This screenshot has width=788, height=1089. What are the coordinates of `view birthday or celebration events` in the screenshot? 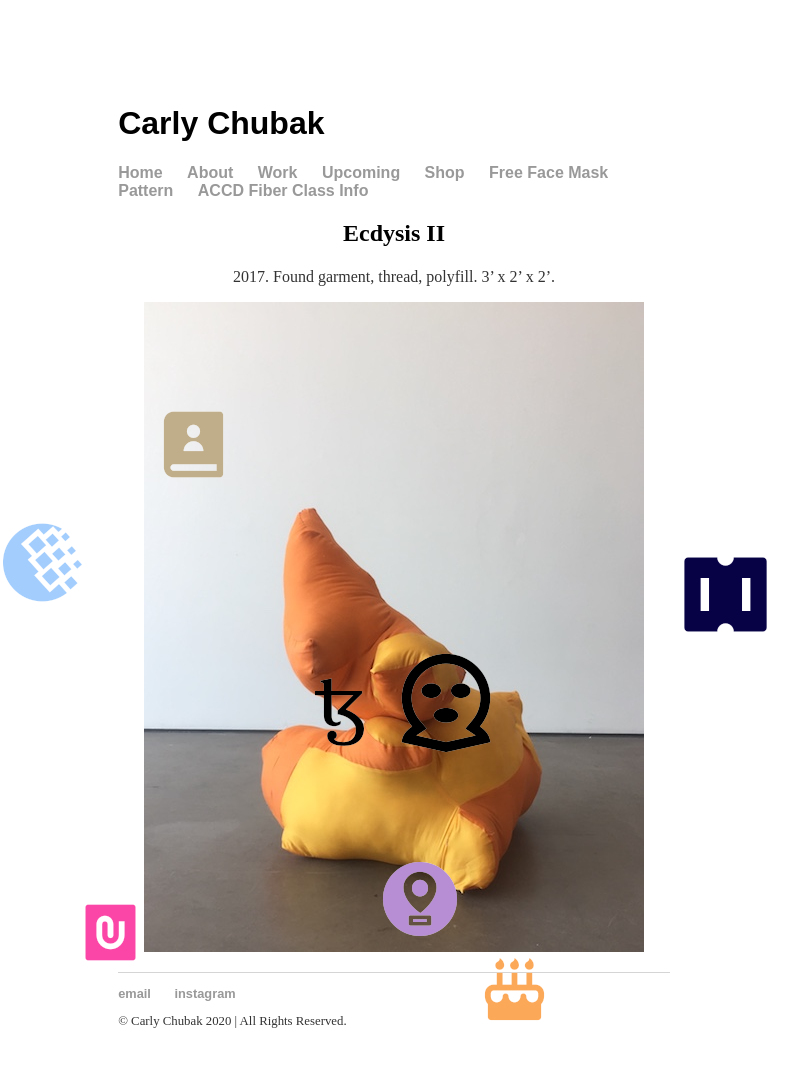 It's located at (514, 990).